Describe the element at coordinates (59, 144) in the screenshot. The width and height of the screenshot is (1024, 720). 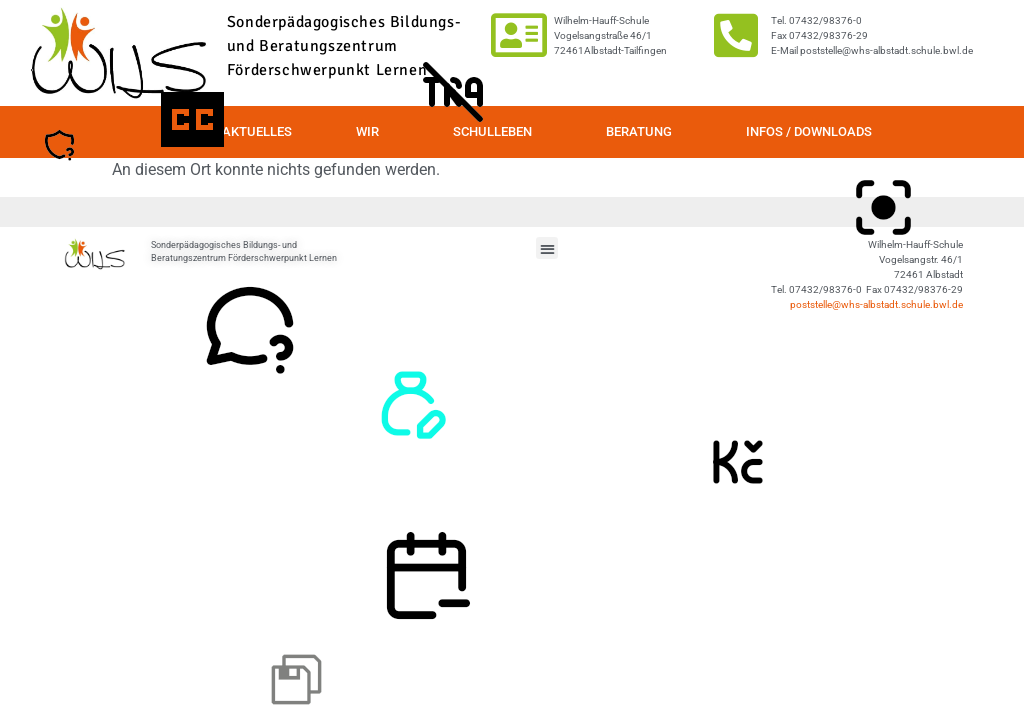
I see `access security help or FAQ` at that location.